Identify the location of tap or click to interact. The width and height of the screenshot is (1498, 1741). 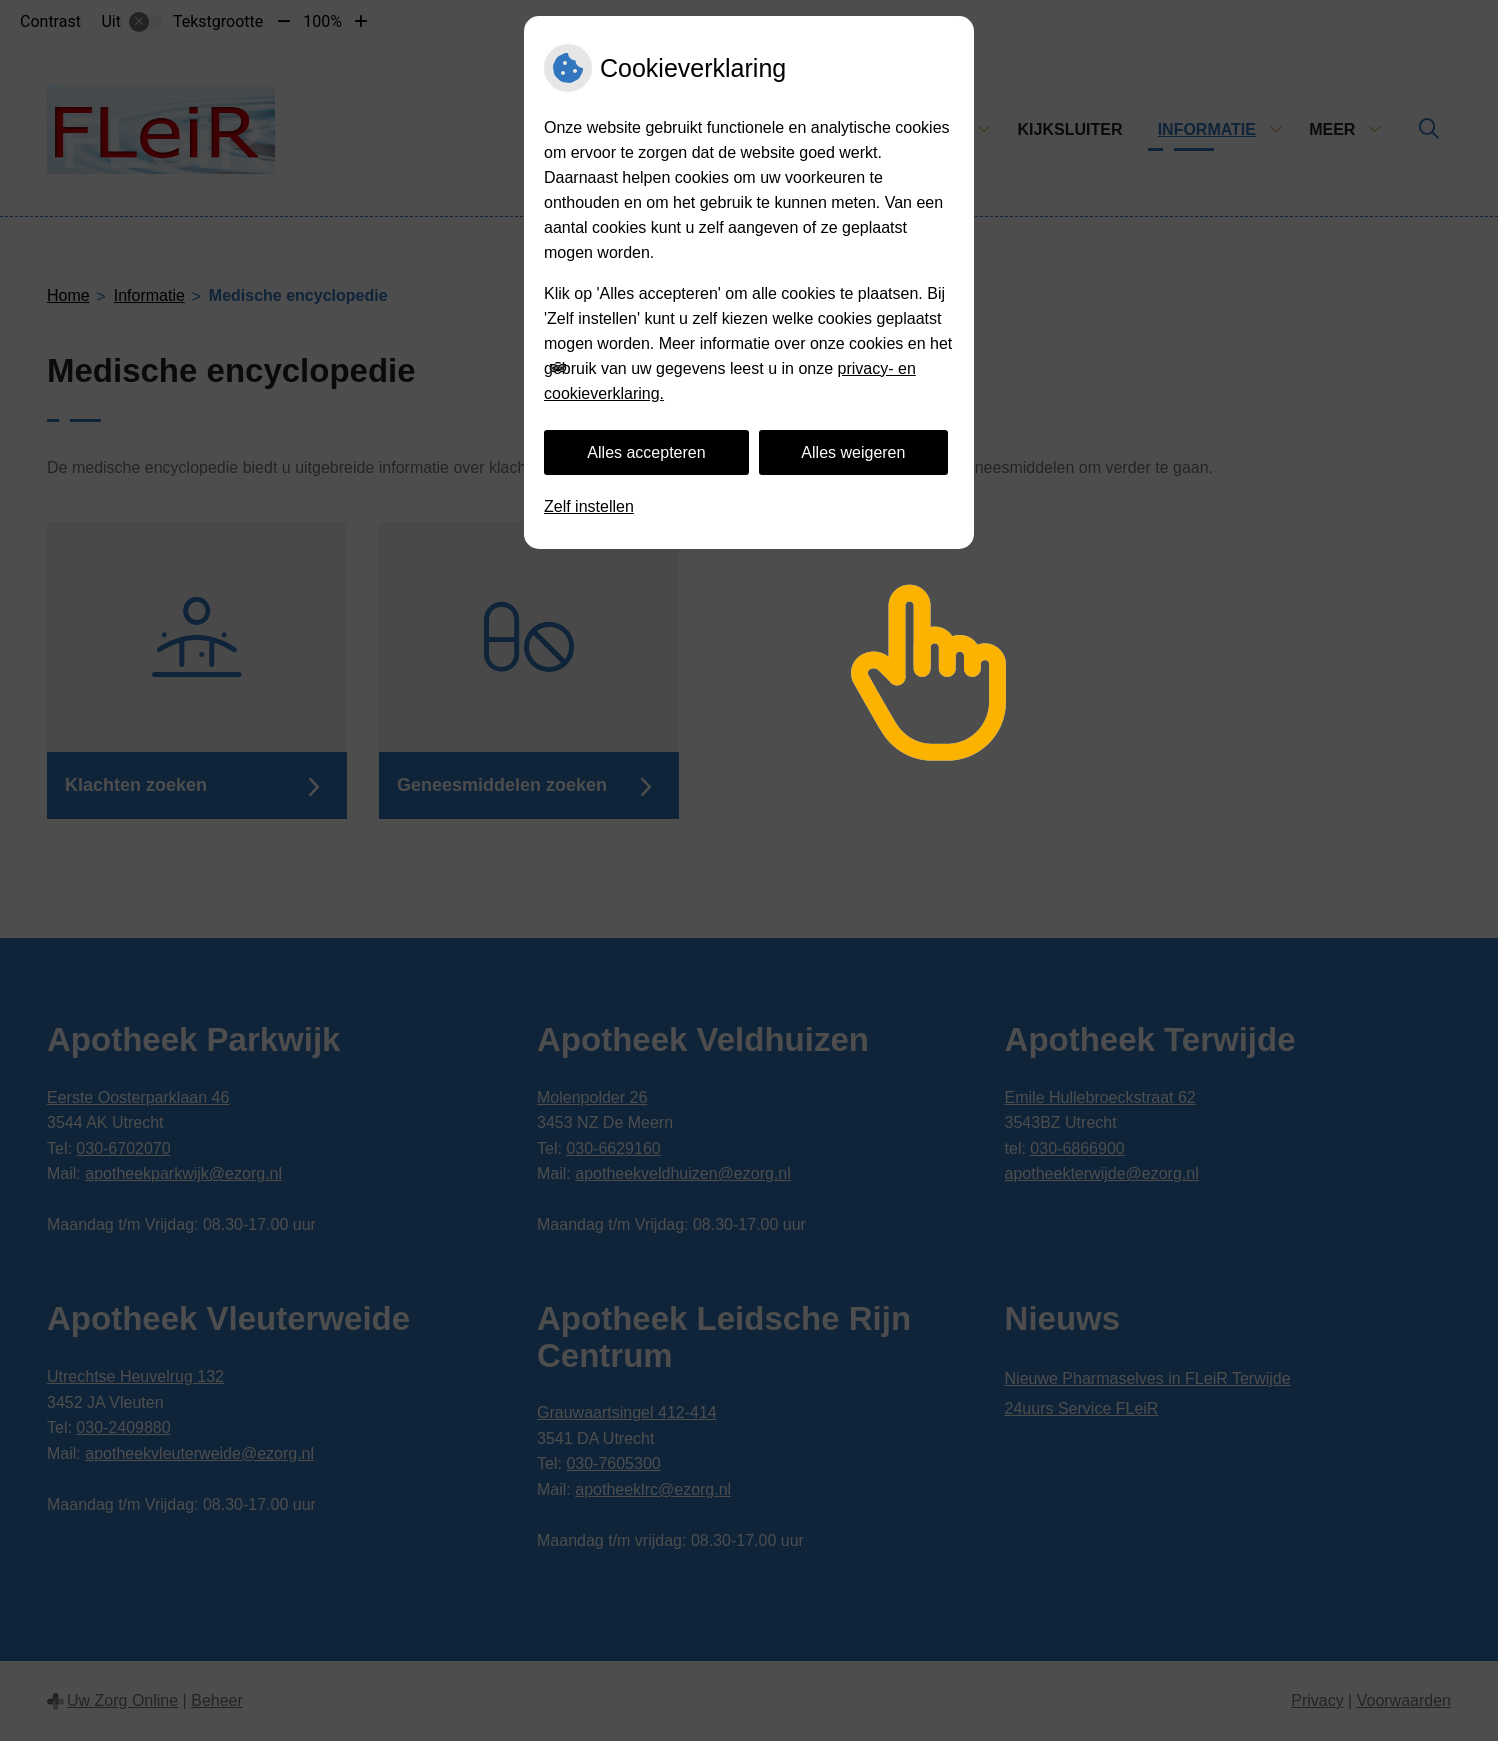
(930, 668).